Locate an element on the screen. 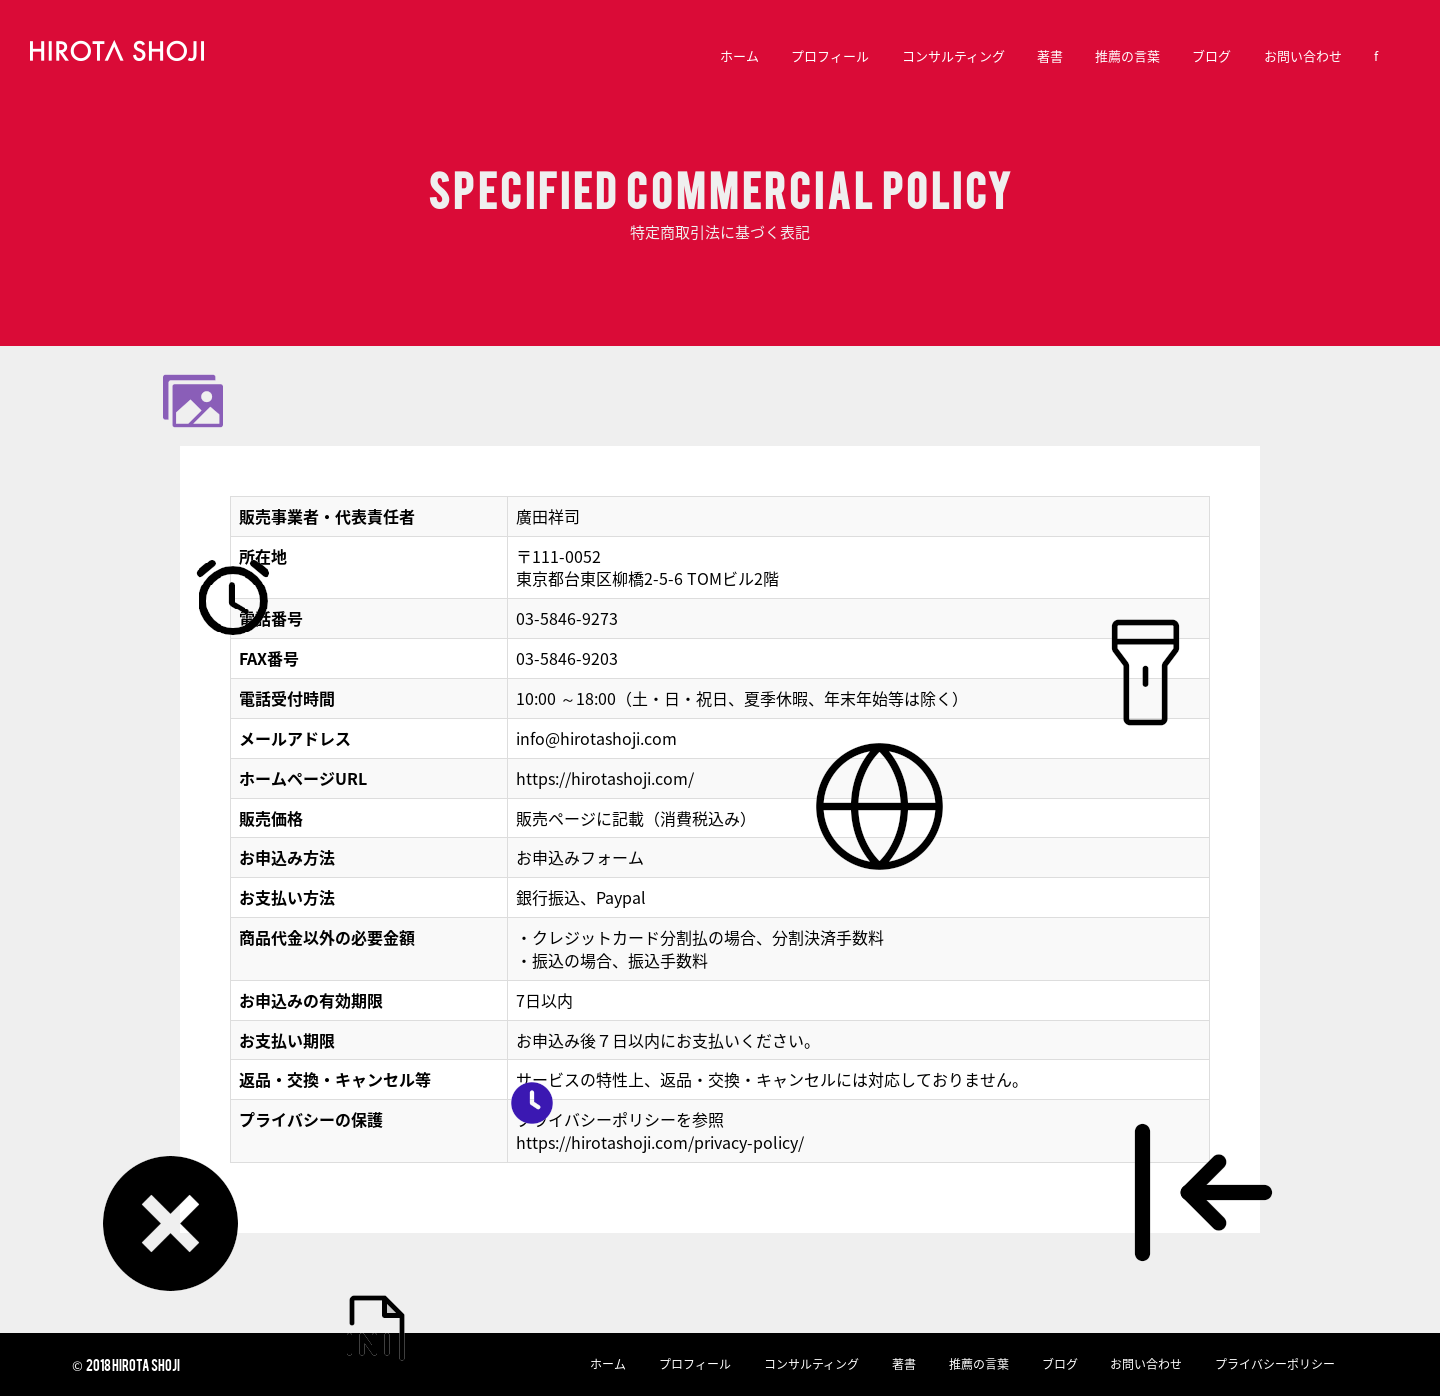  collapse sidebar or panel is located at coordinates (1203, 1192).